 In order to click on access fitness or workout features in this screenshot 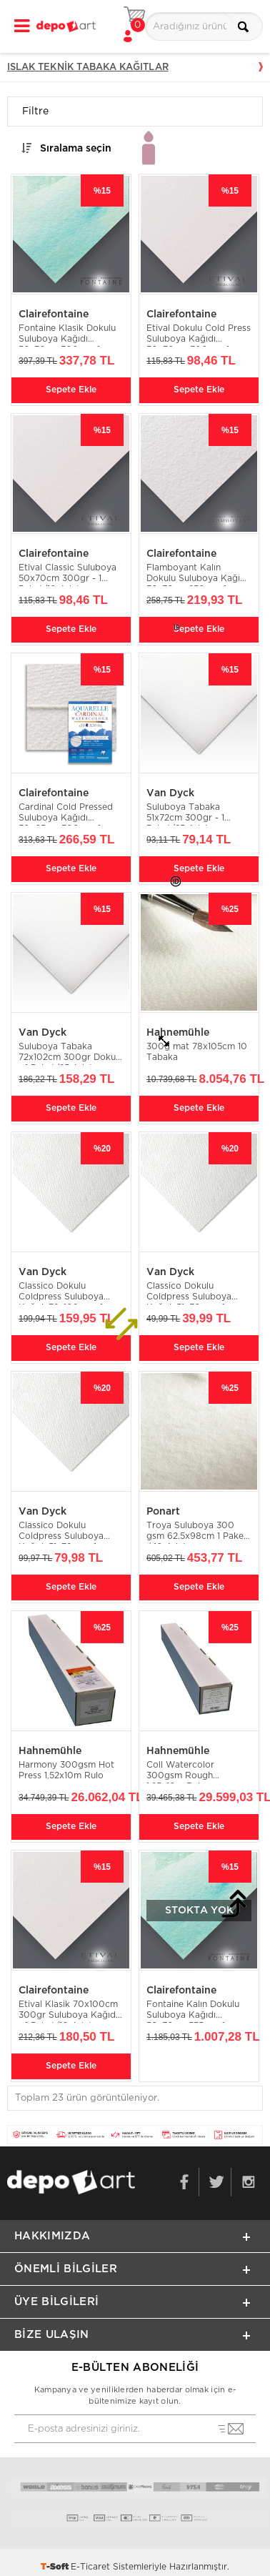, I will do `click(164, 1041)`.